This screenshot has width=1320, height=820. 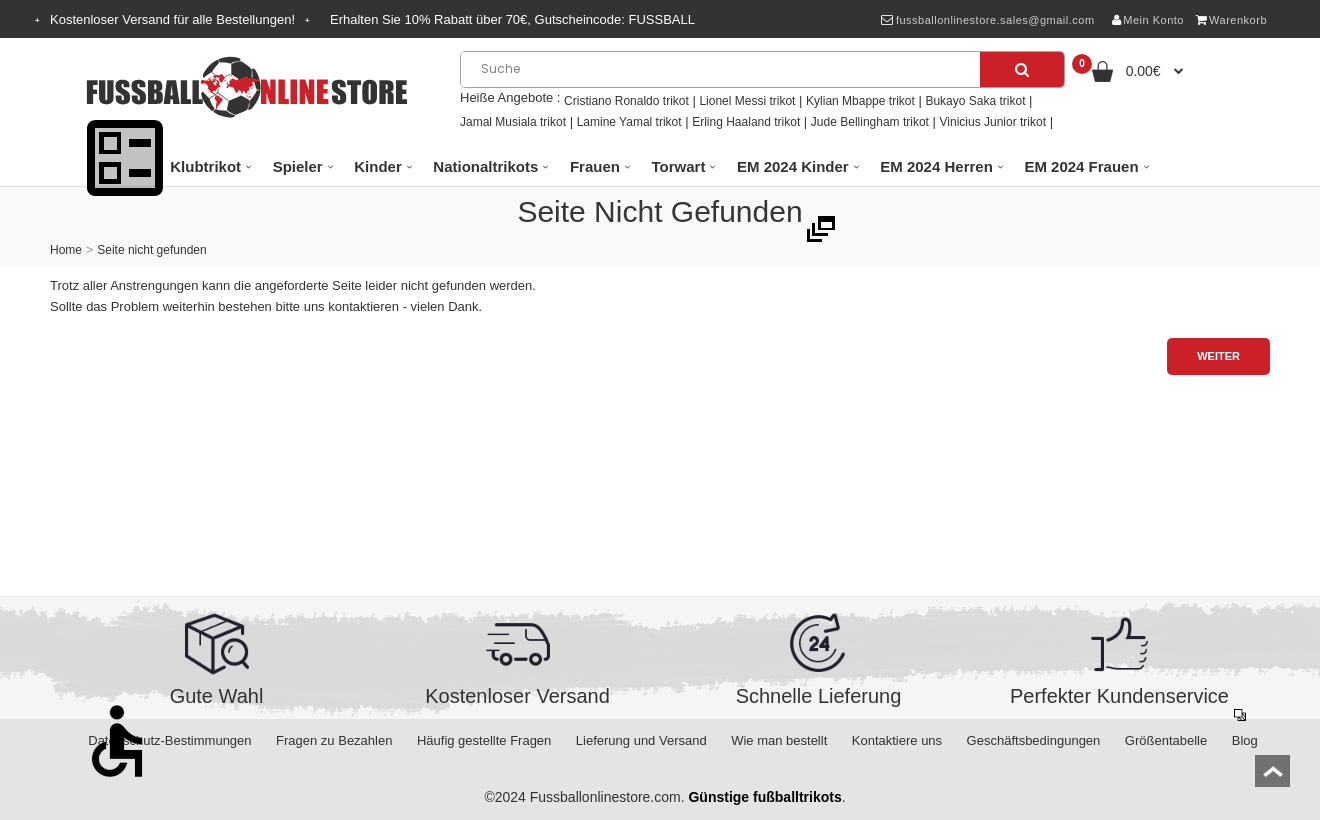 What do you see at coordinates (1240, 715) in the screenshot?
I see `subtract or remove a layer from selection` at bounding box center [1240, 715].